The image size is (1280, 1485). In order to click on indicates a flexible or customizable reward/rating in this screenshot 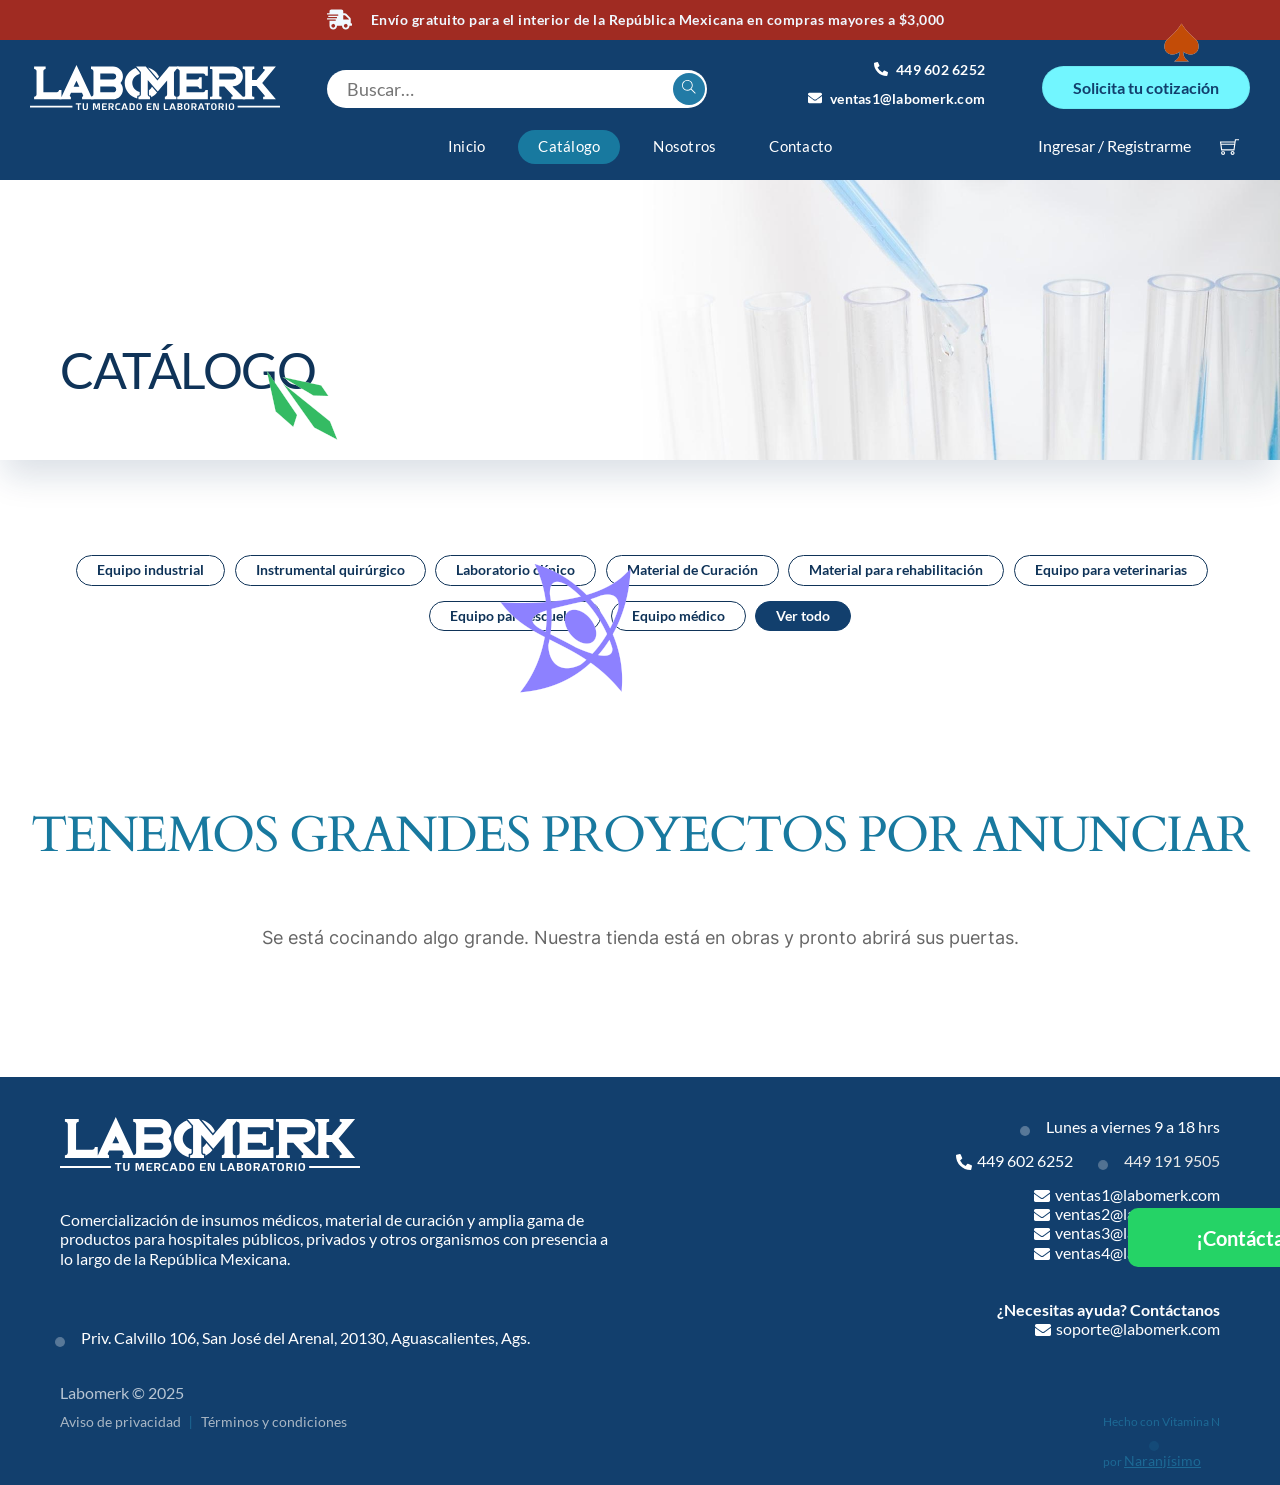, I will do `click(565, 629)`.